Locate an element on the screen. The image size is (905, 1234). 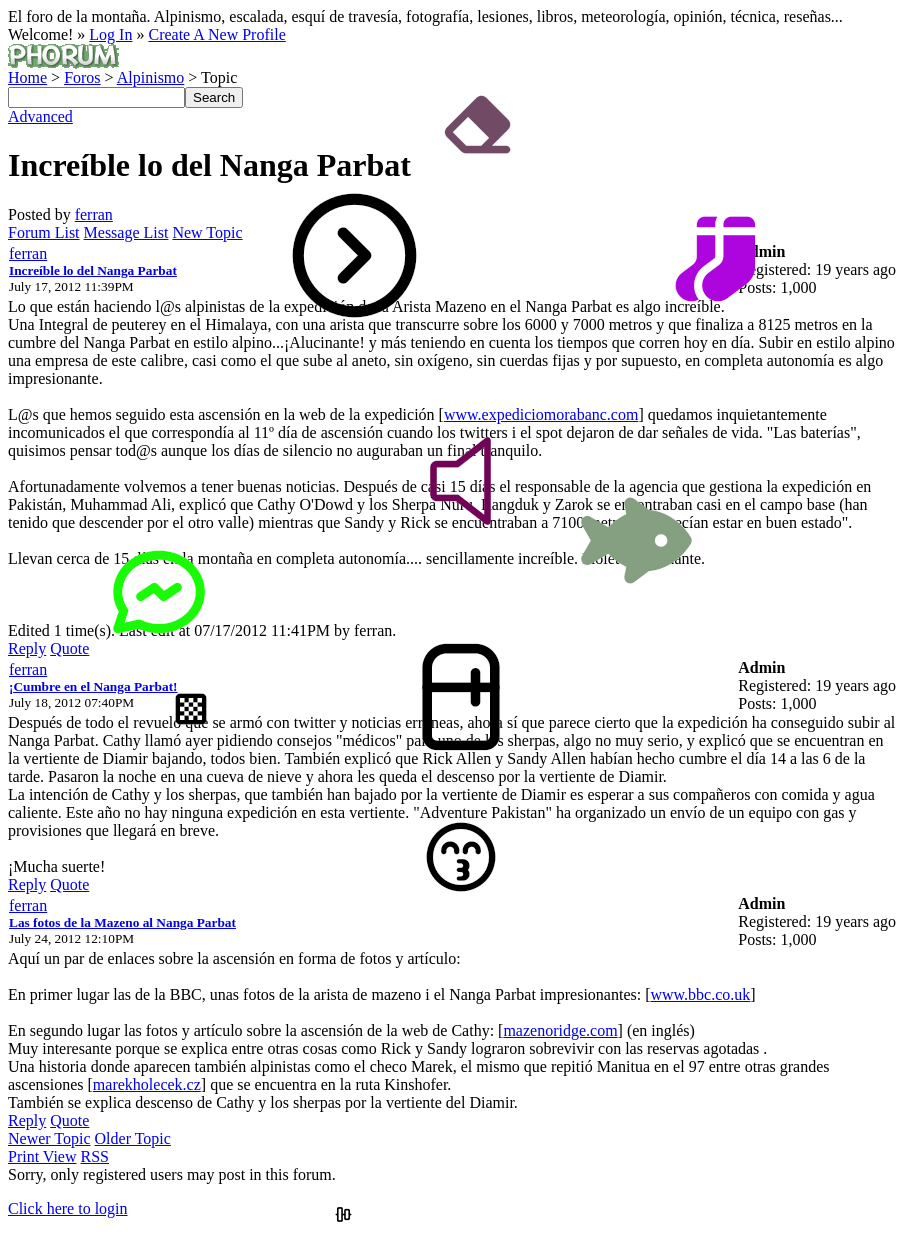
go to next item or page is located at coordinates (354, 255).